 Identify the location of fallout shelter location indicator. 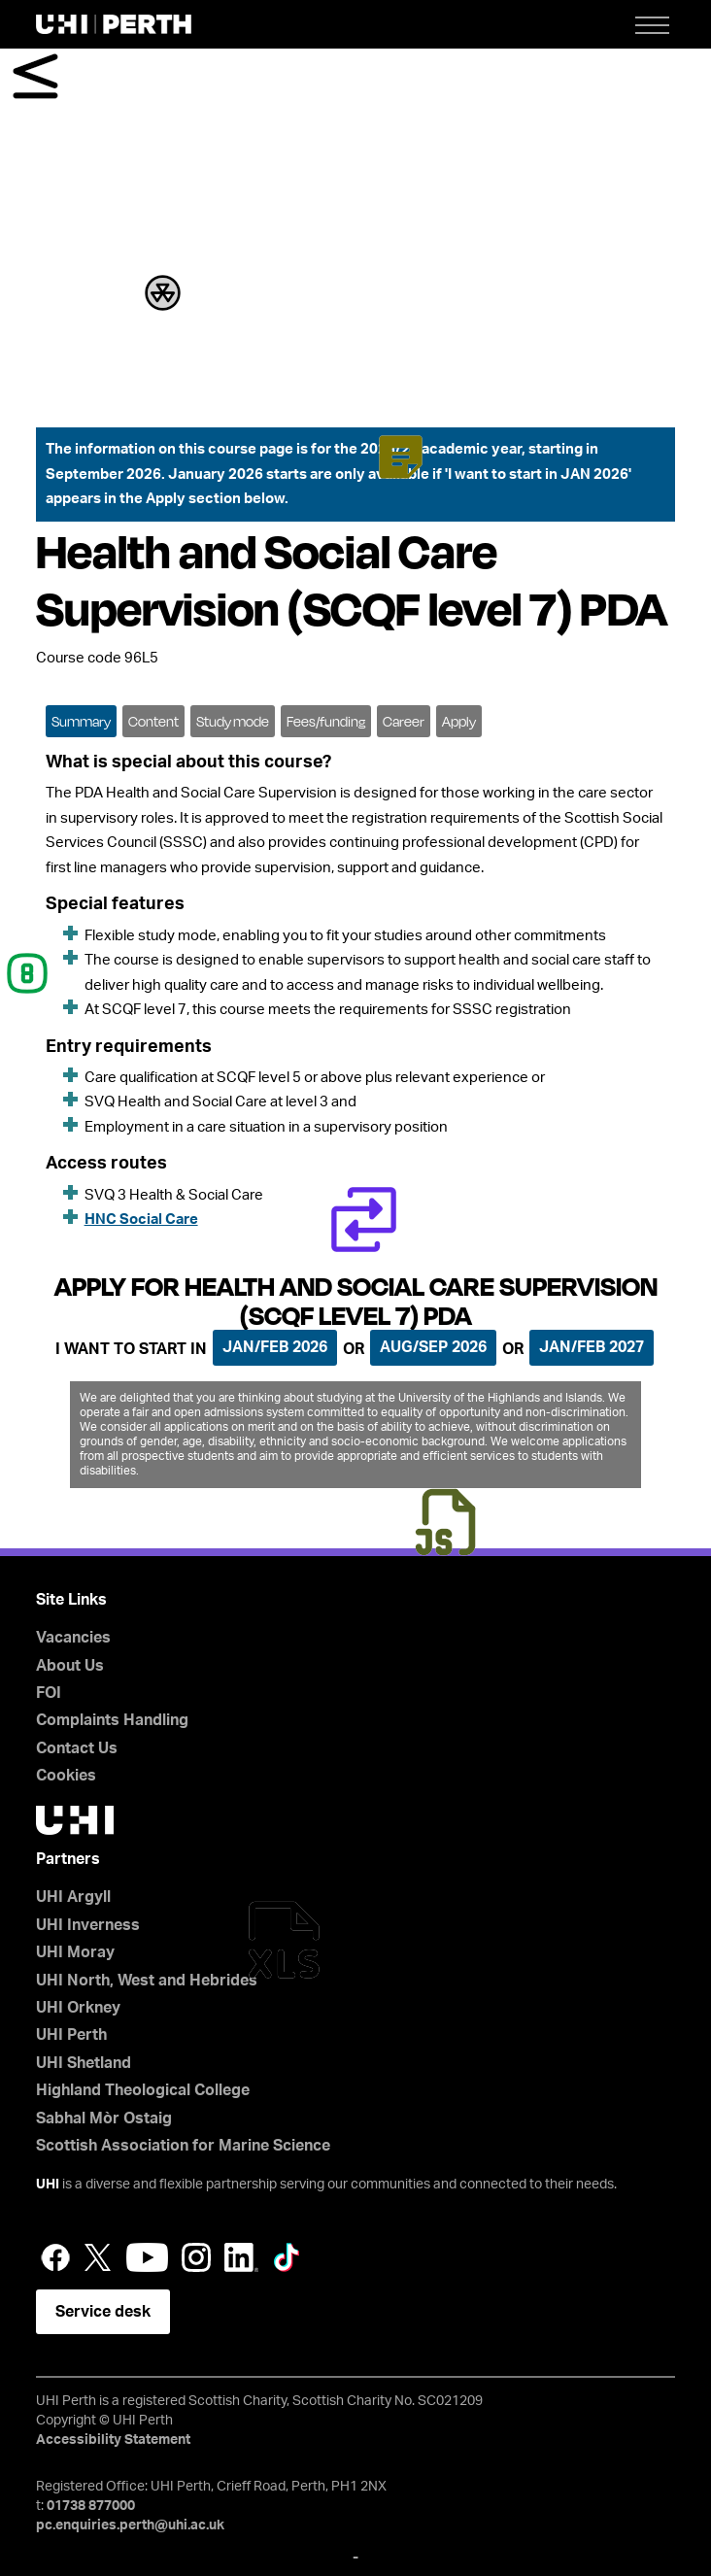
(162, 292).